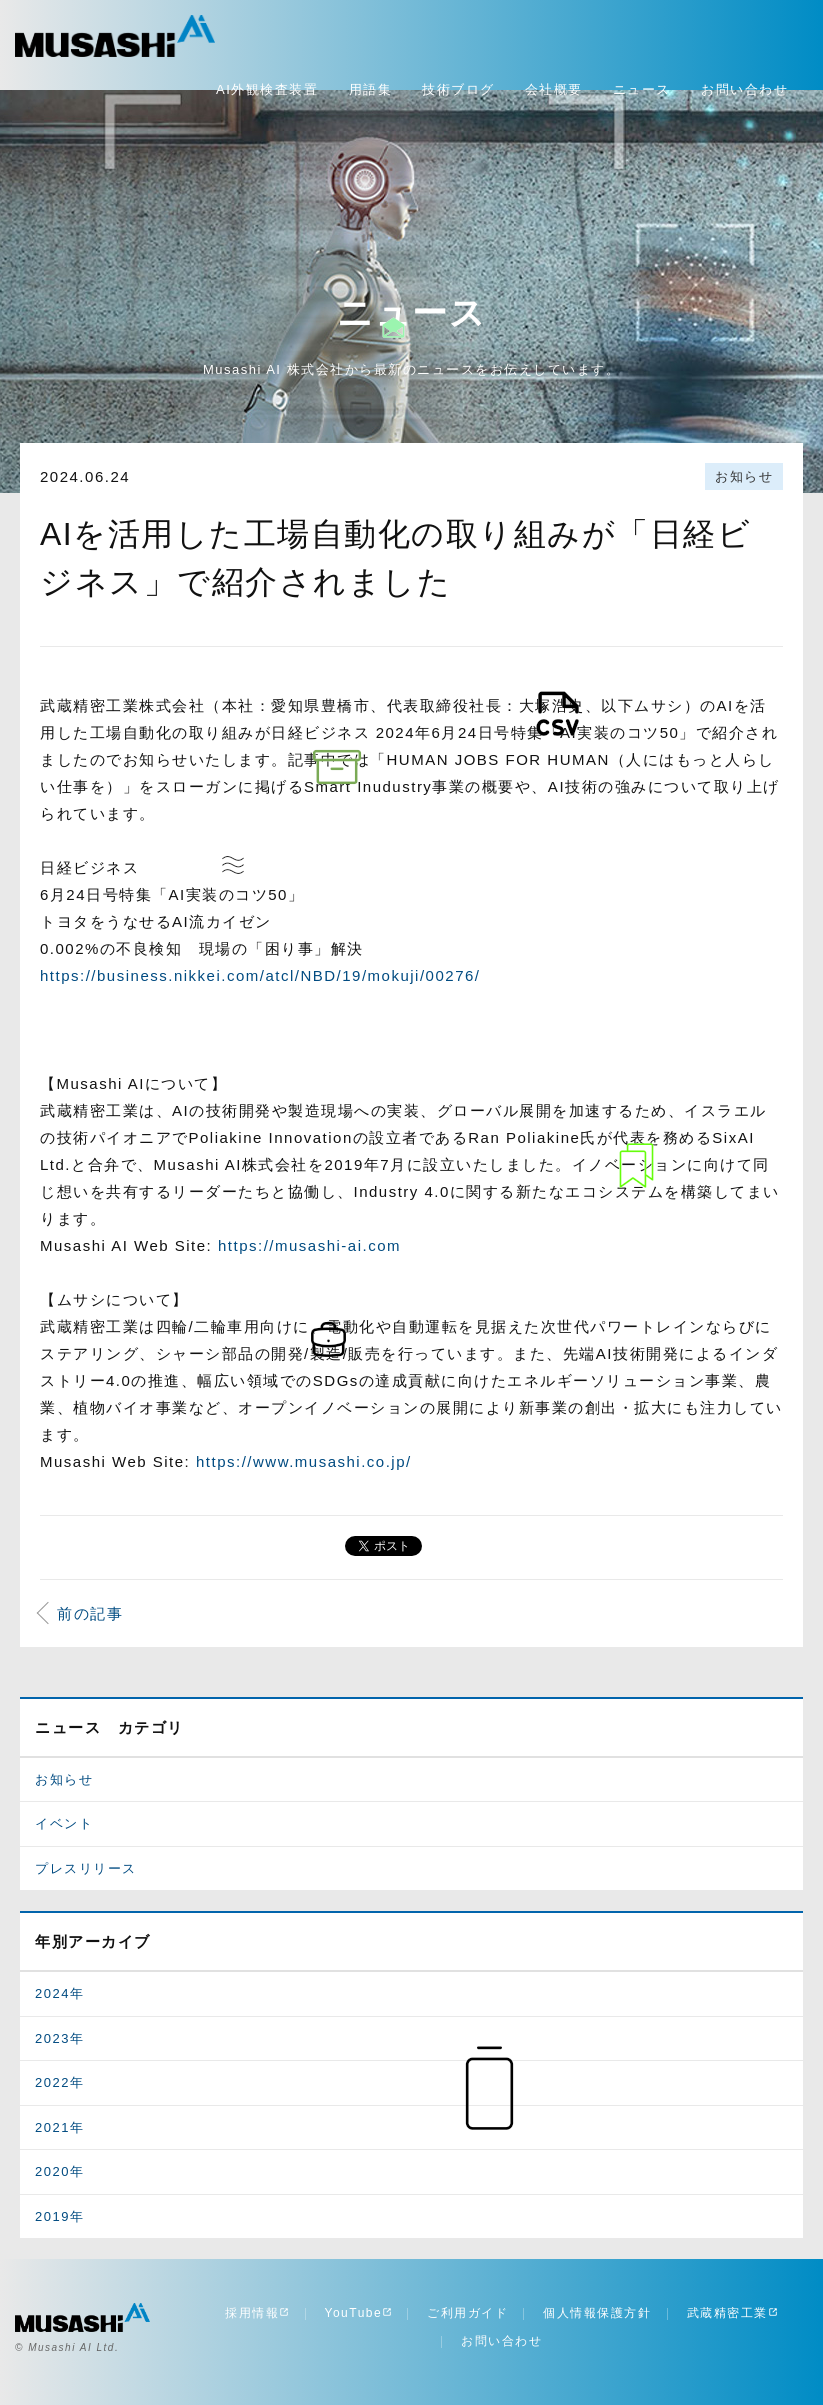 This screenshot has height=2405, width=823. I want to click on indicates water or aquatic features, so click(233, 865).